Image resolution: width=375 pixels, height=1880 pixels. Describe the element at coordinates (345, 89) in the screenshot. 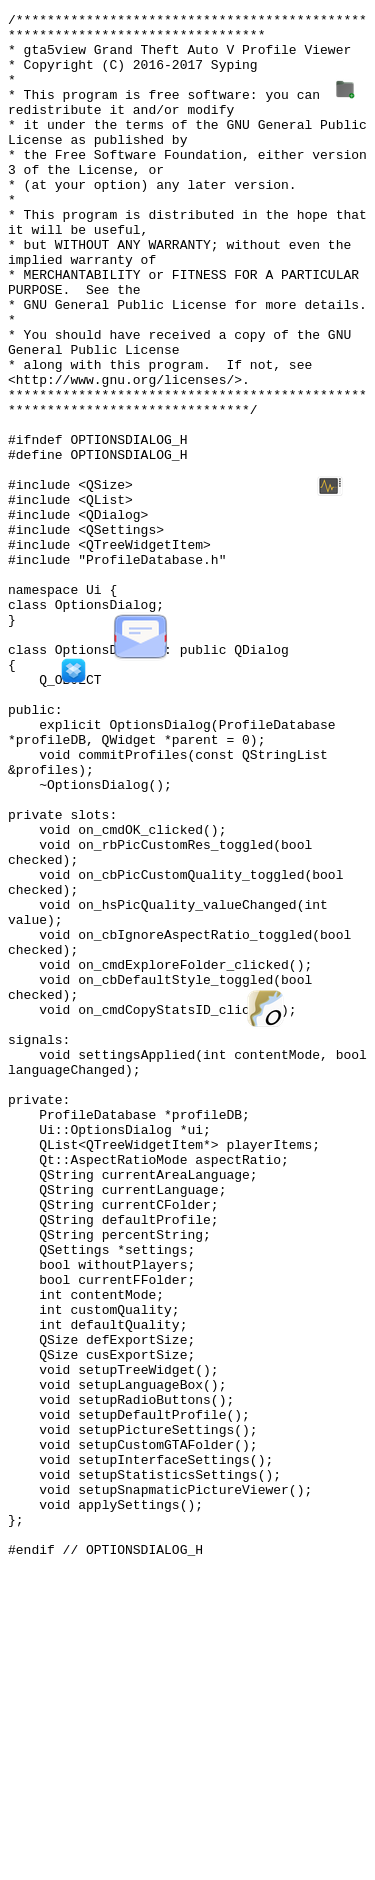

I see `create a new folder` at that location.